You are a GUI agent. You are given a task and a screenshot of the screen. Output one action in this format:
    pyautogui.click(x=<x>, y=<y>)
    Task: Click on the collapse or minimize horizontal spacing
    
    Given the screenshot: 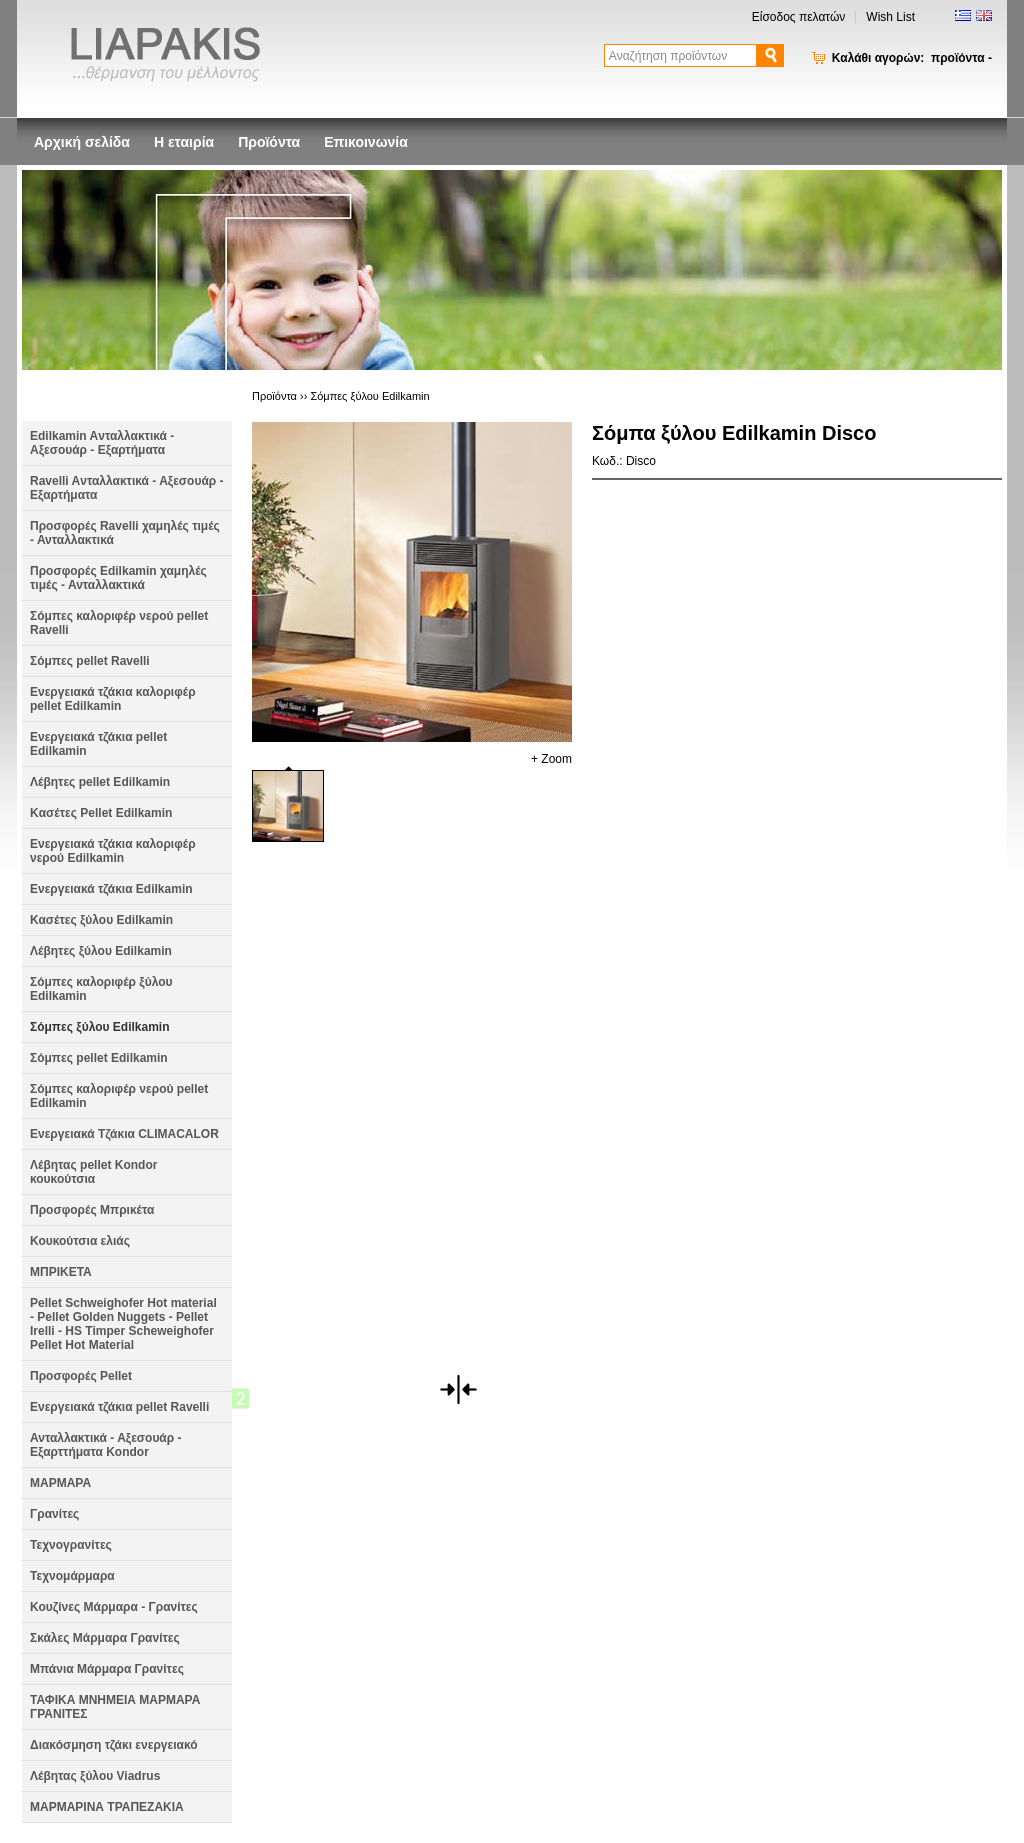 What is the action you would take?
    pyautogui.click(x=458, y=1389)
    